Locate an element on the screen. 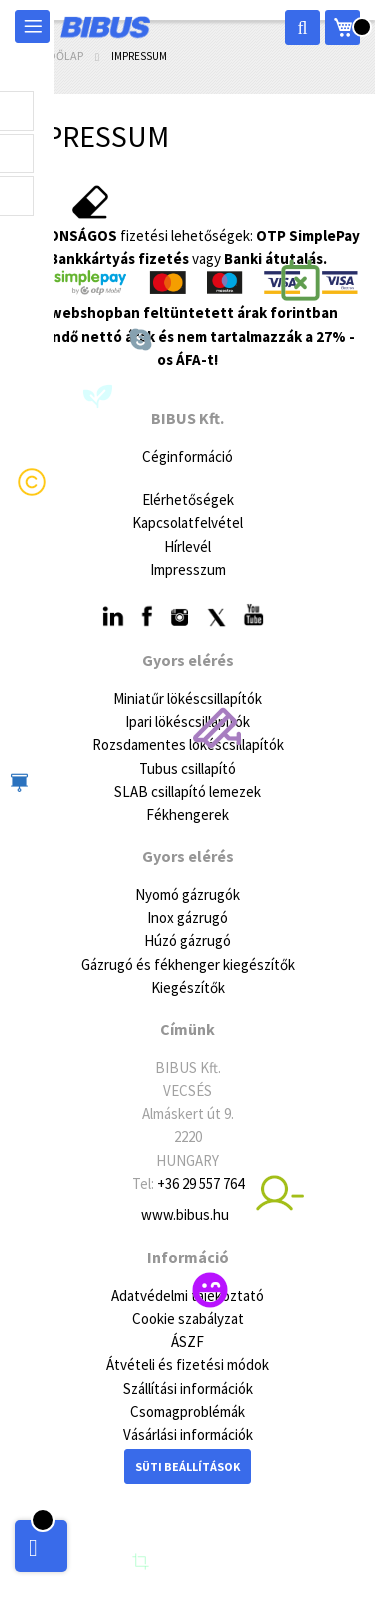 The image size is (375, 1607). indicates copyrighted content is located at coordinates (32, 482).